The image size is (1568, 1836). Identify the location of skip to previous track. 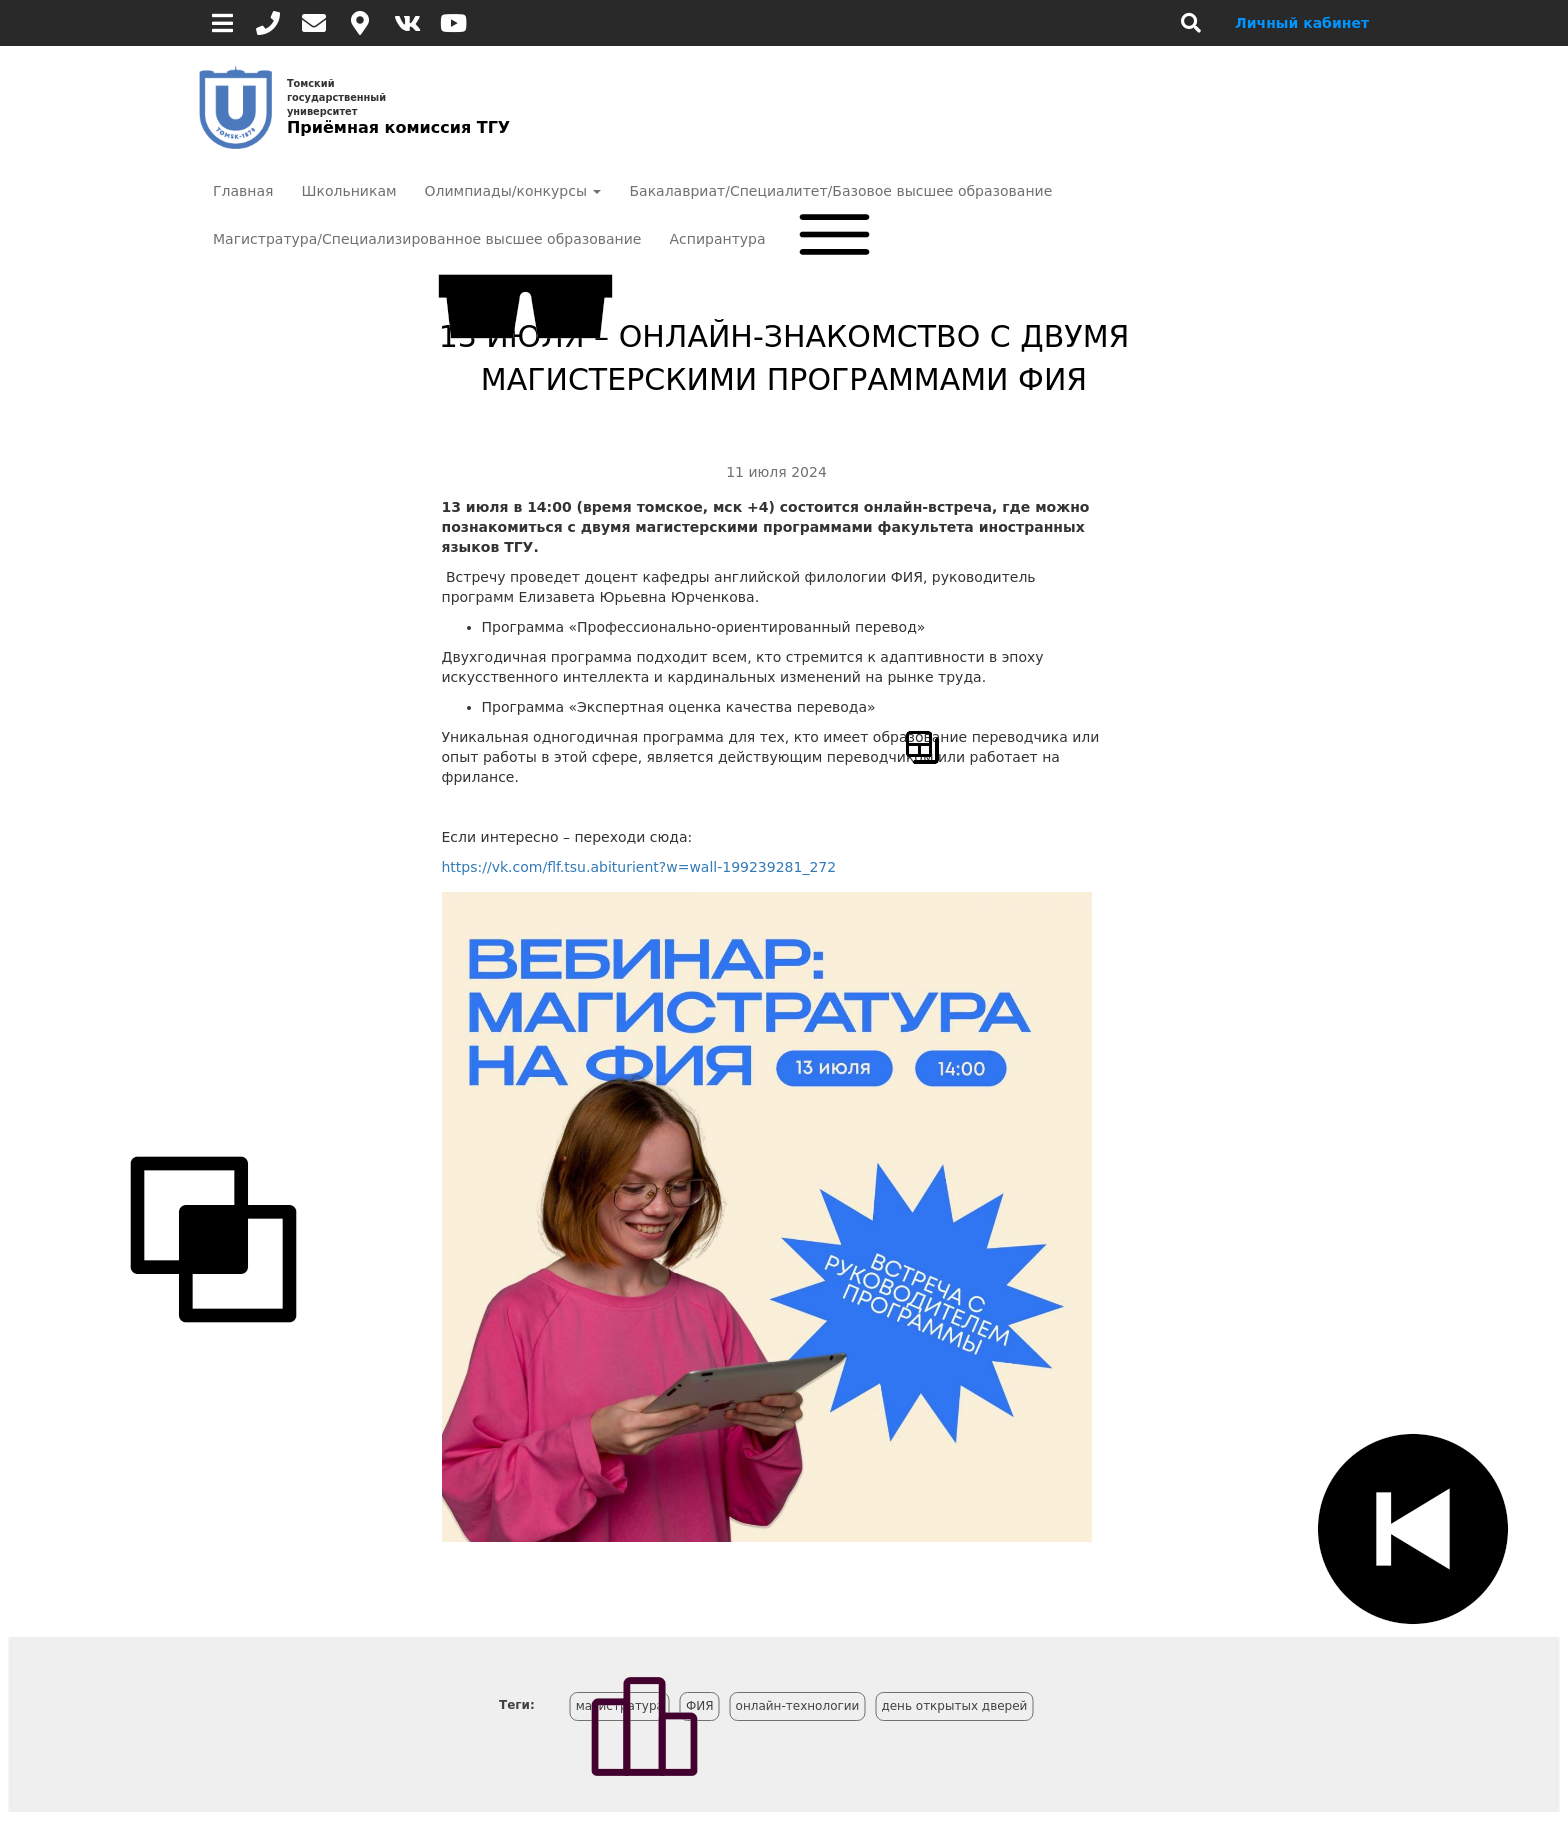
(1413, 1529).